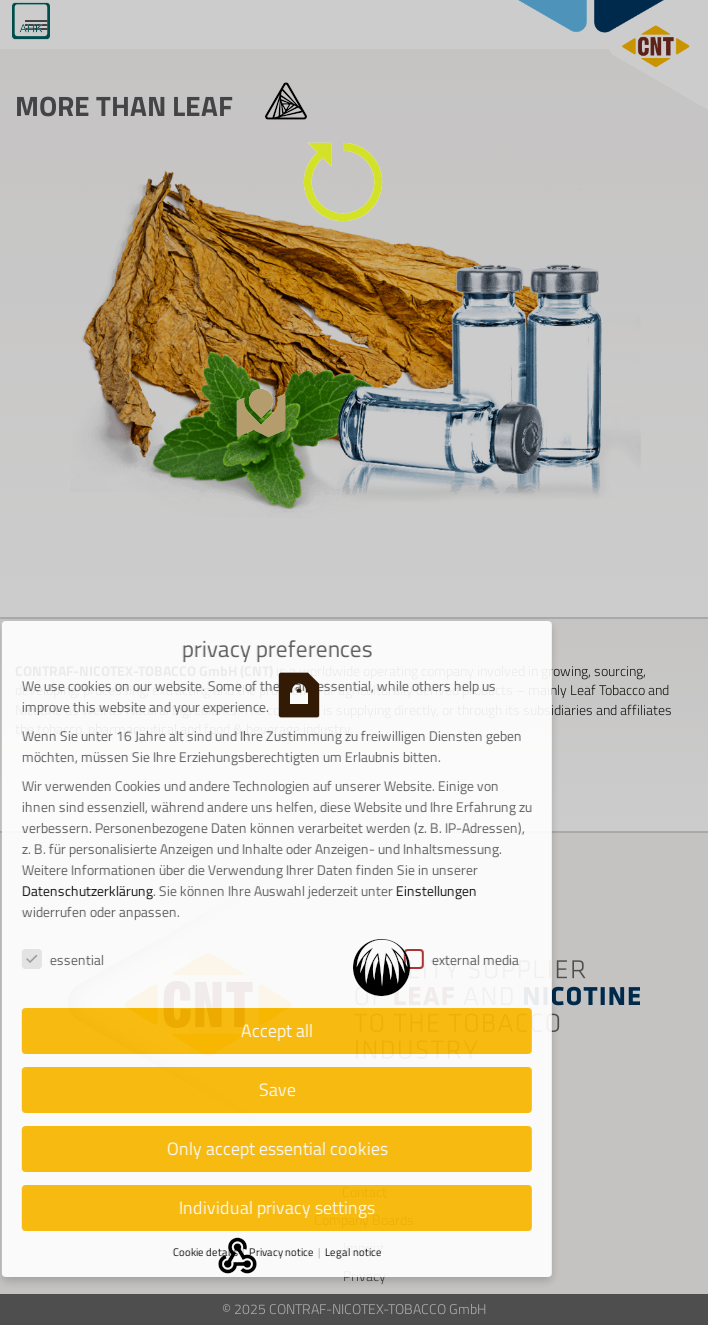 The image size is (708, 1325). What do you see at coordinates (237, 1256) in the screenshot?
I see `configure webhook integrations` at bounding box center [237, 1256].